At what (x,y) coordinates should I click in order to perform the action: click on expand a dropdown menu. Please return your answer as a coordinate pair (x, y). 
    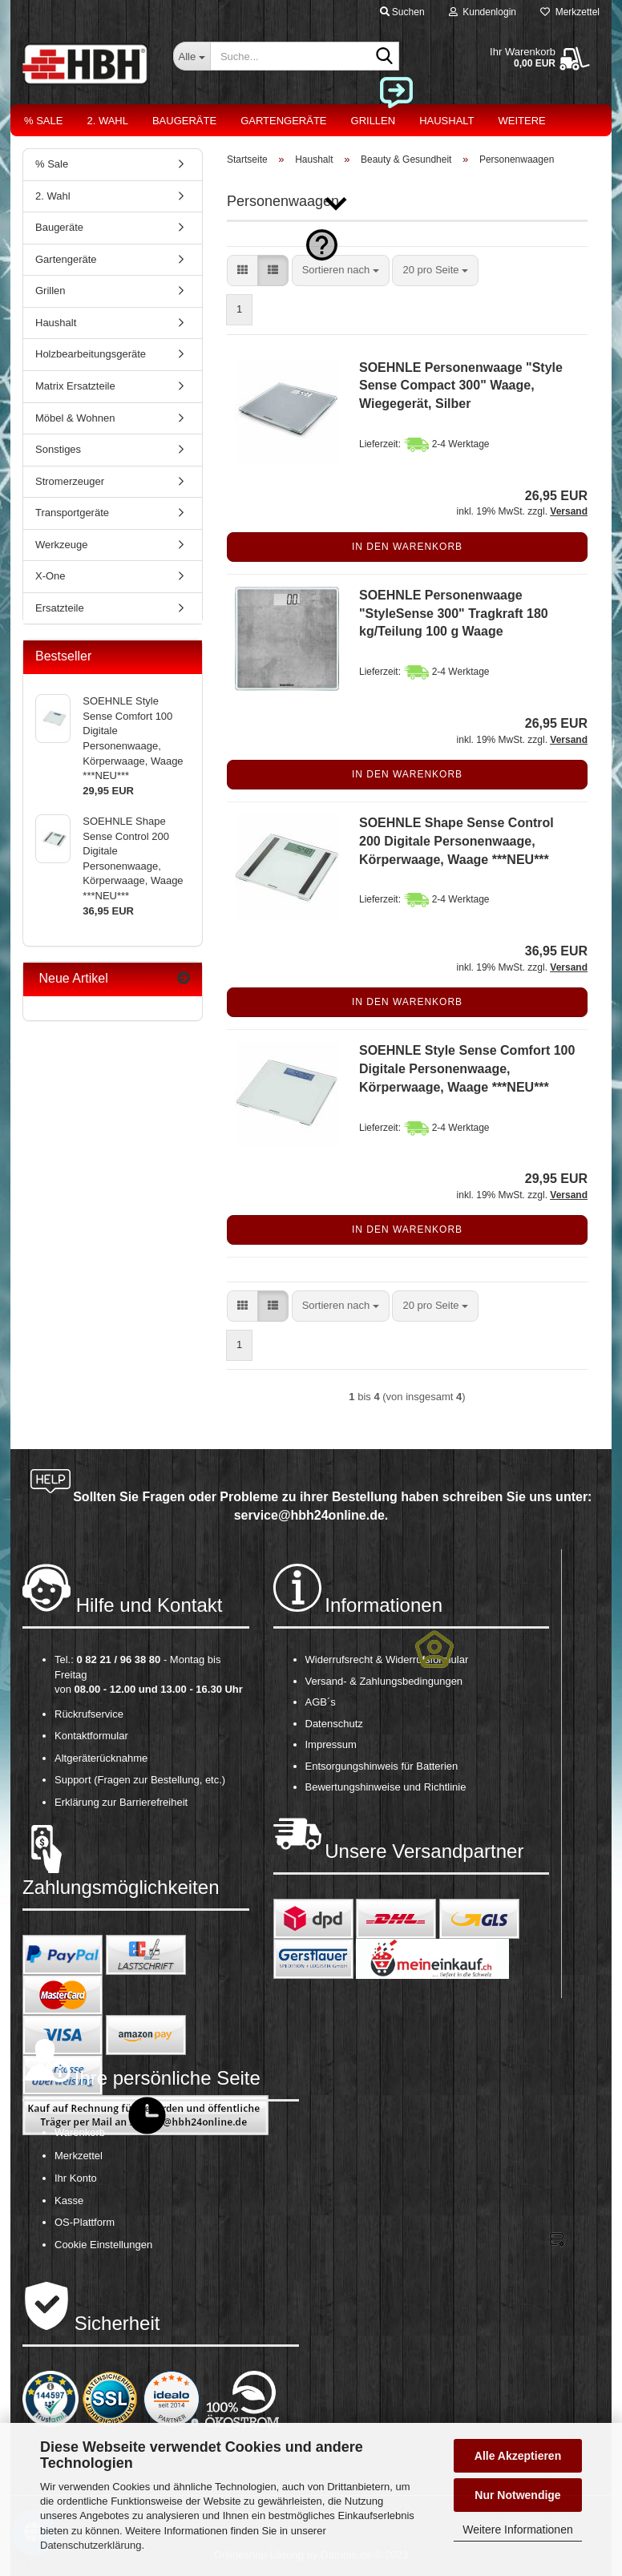
    Looking at the image, I should click on (336, 204).